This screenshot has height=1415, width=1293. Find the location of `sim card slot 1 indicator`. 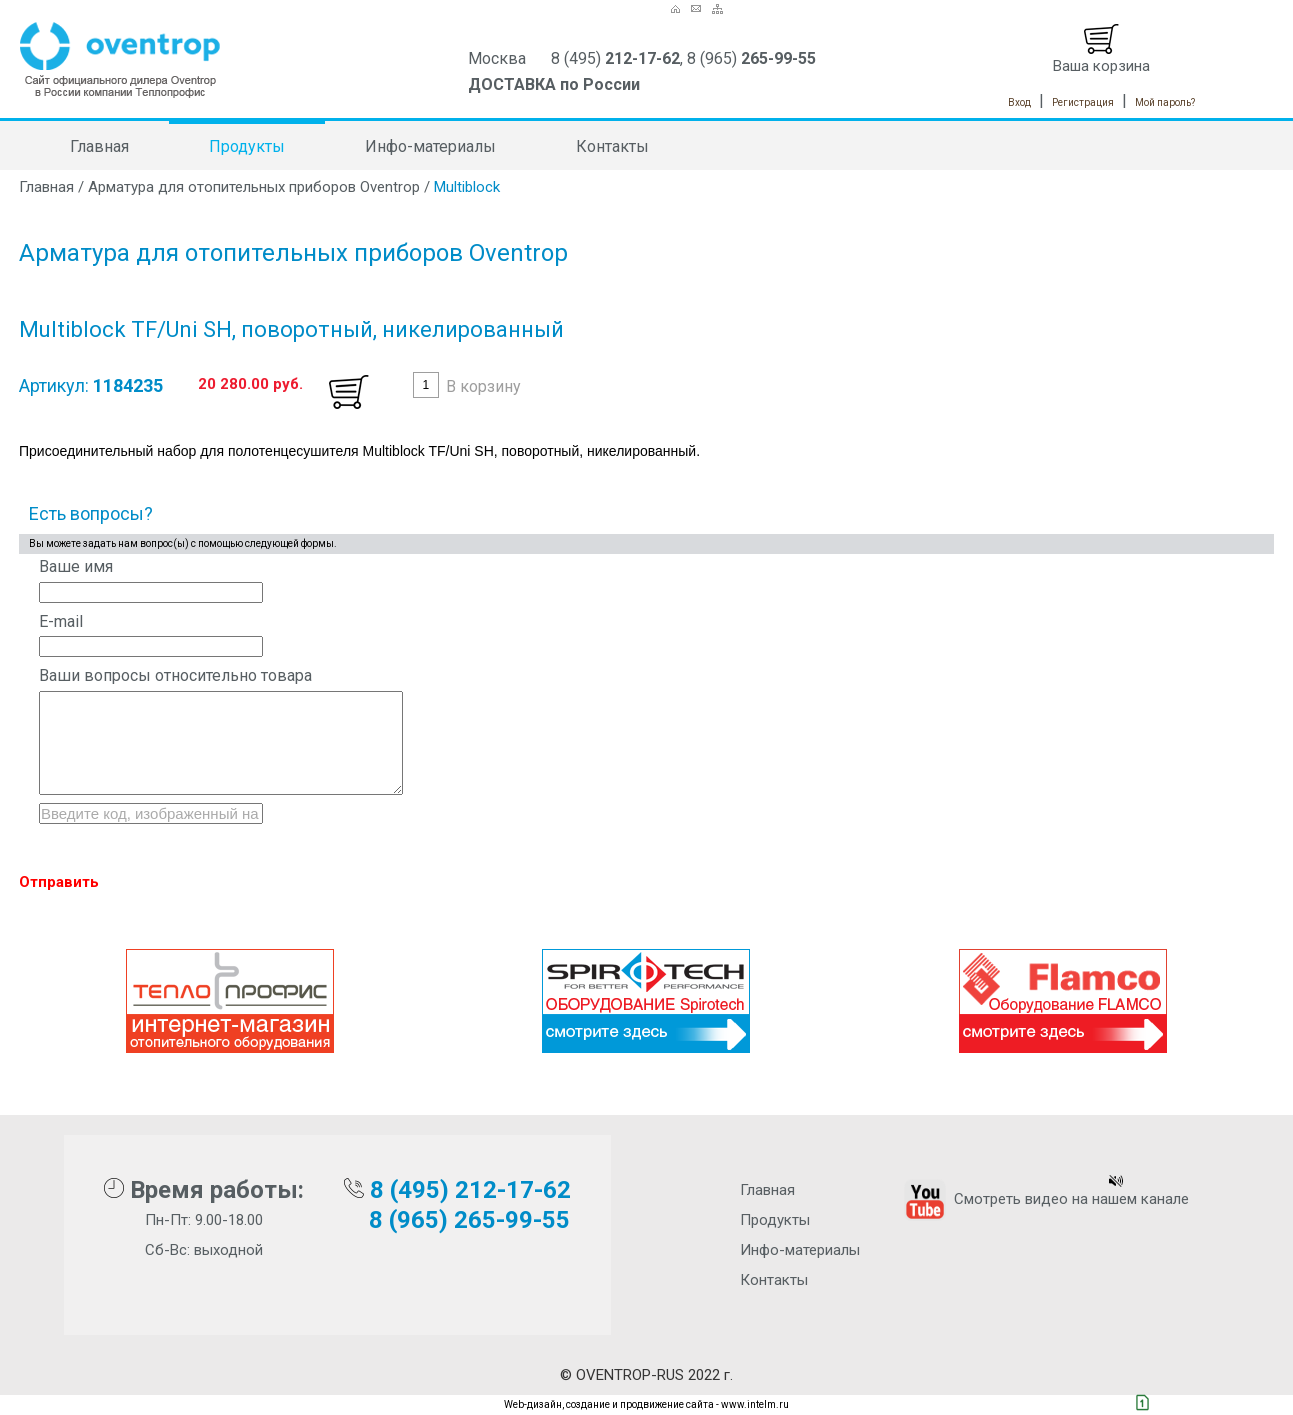

sim card slot 1 indicator is located at coordinates (1142, 1402).